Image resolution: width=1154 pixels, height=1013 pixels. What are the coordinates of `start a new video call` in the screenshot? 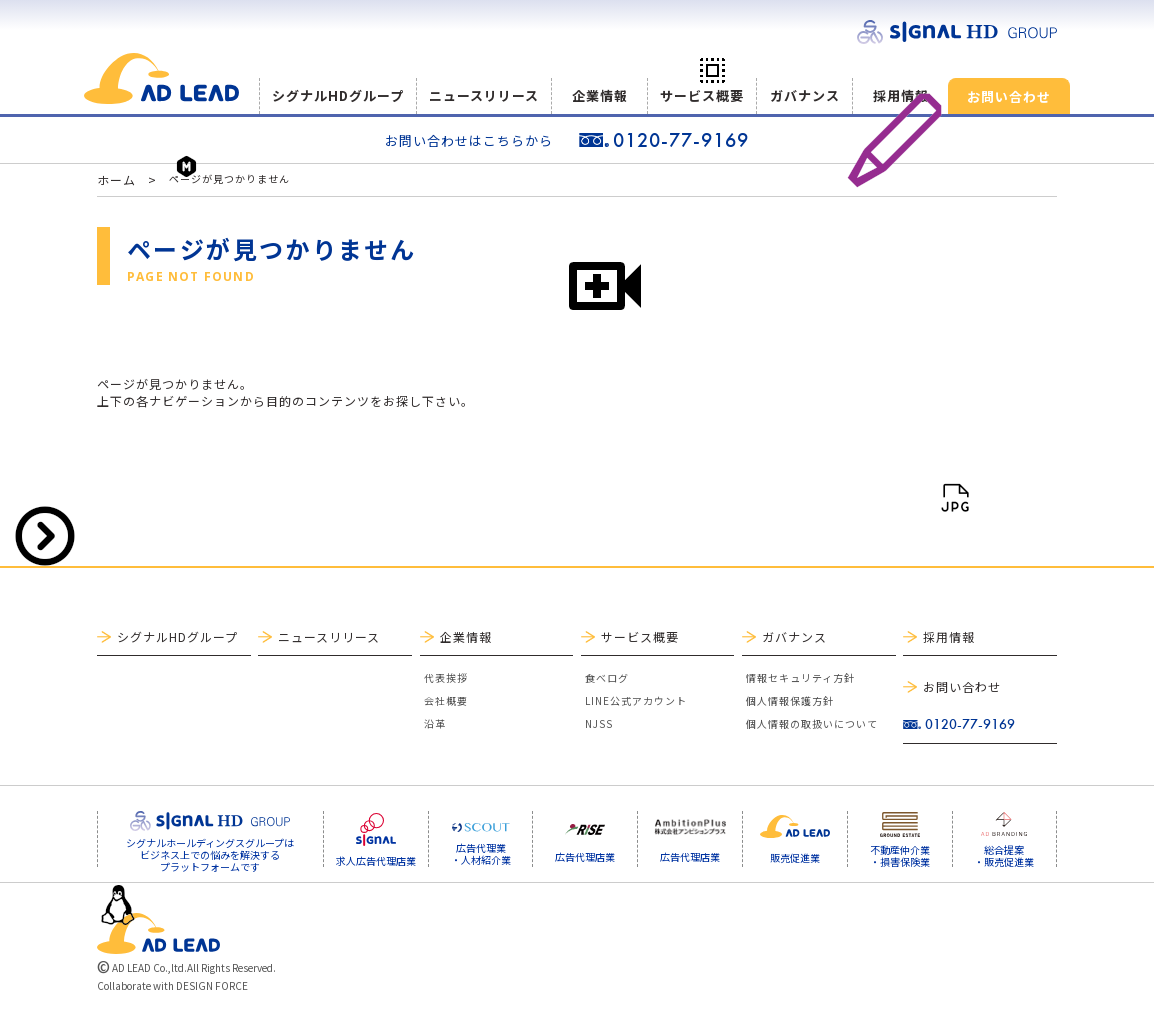 It's located at (605, 286).